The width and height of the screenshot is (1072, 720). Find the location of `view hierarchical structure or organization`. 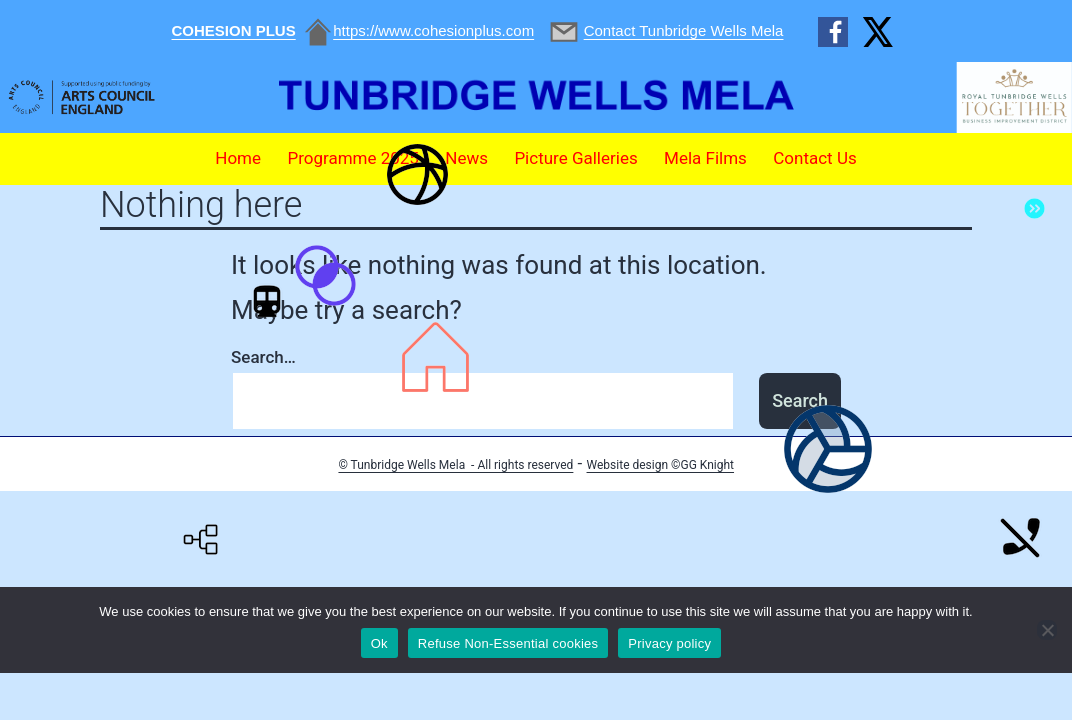

view hierarchical structure or organization is located at coordinates (202, 539).